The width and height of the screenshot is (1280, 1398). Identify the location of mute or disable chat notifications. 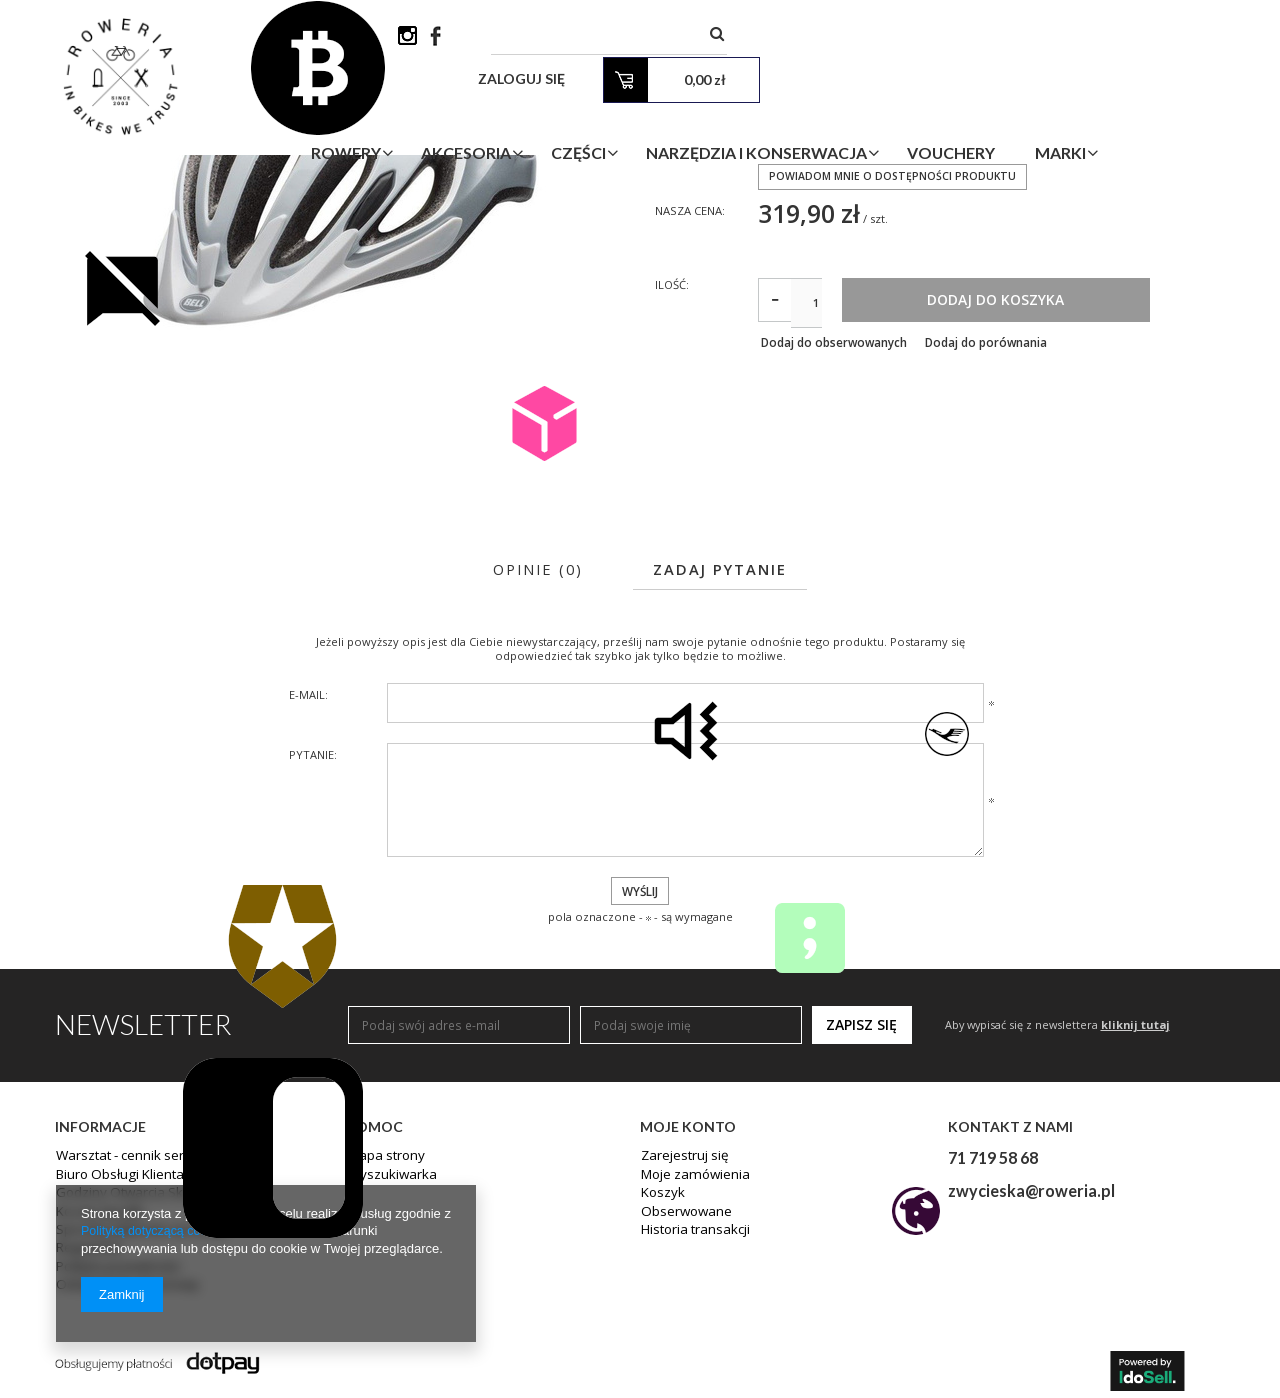
(122, 288).